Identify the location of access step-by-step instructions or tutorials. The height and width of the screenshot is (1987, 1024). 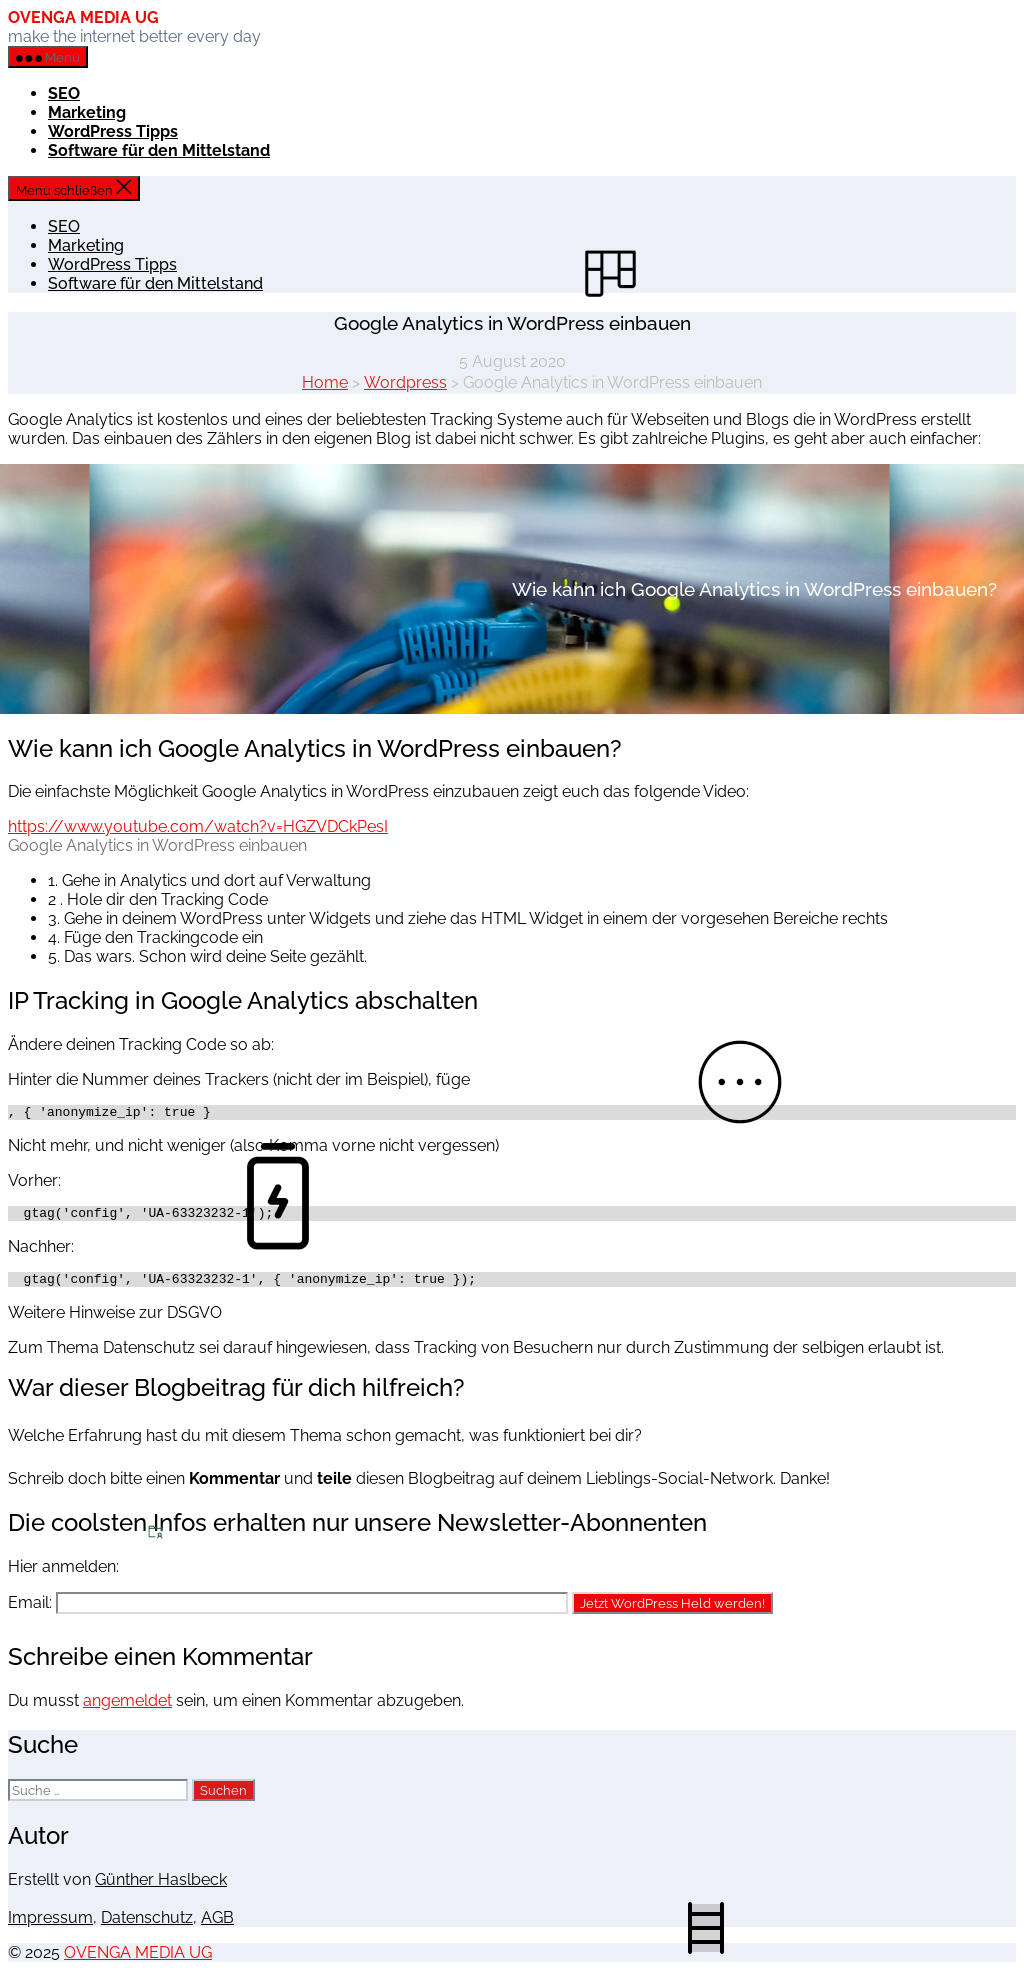
(706, 1928).